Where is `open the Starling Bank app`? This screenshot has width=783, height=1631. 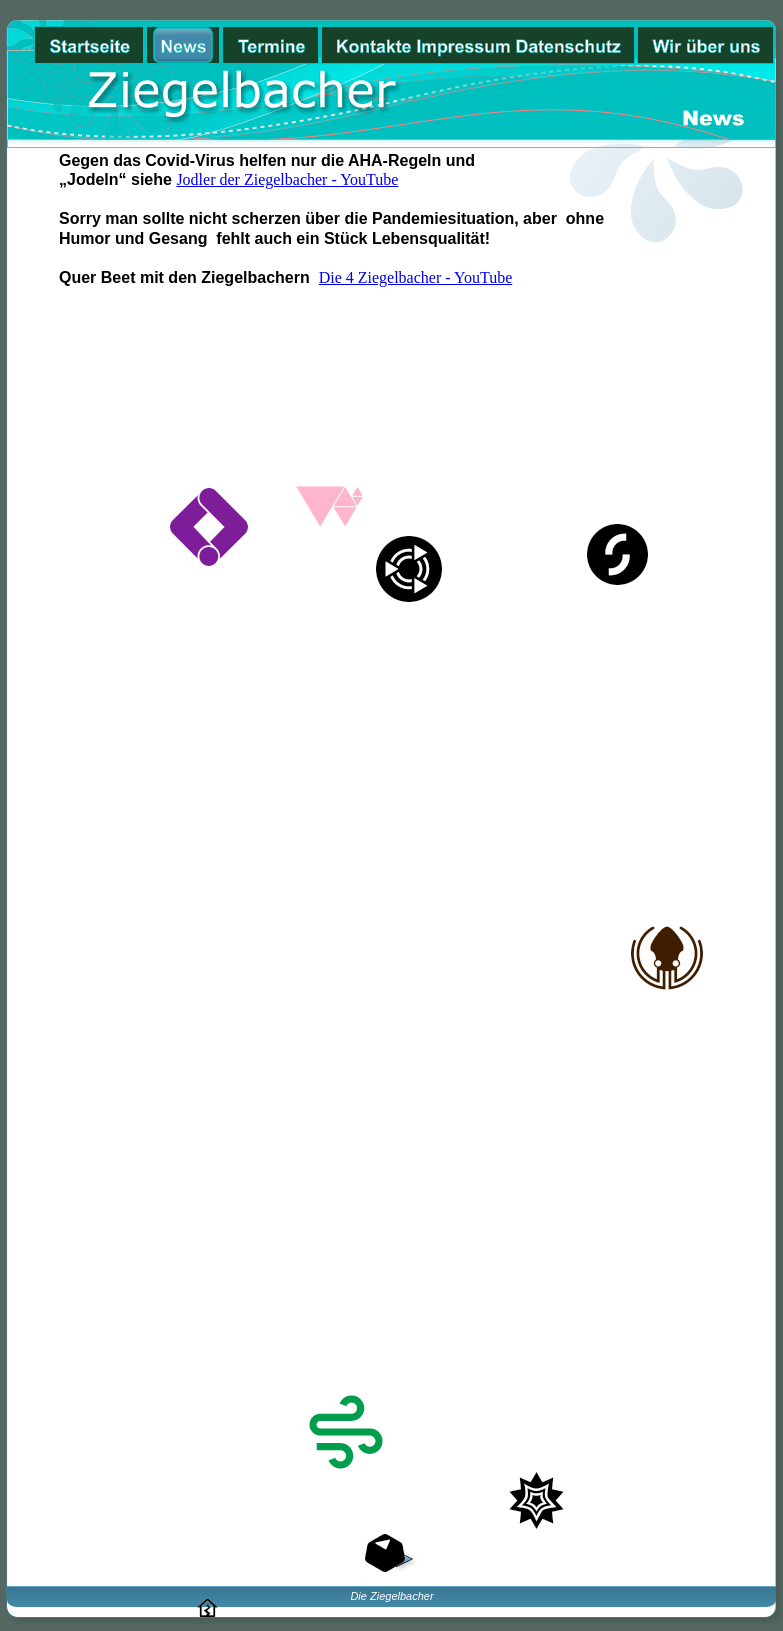 open the Starling Bank app is located at coordinates (617, 554).